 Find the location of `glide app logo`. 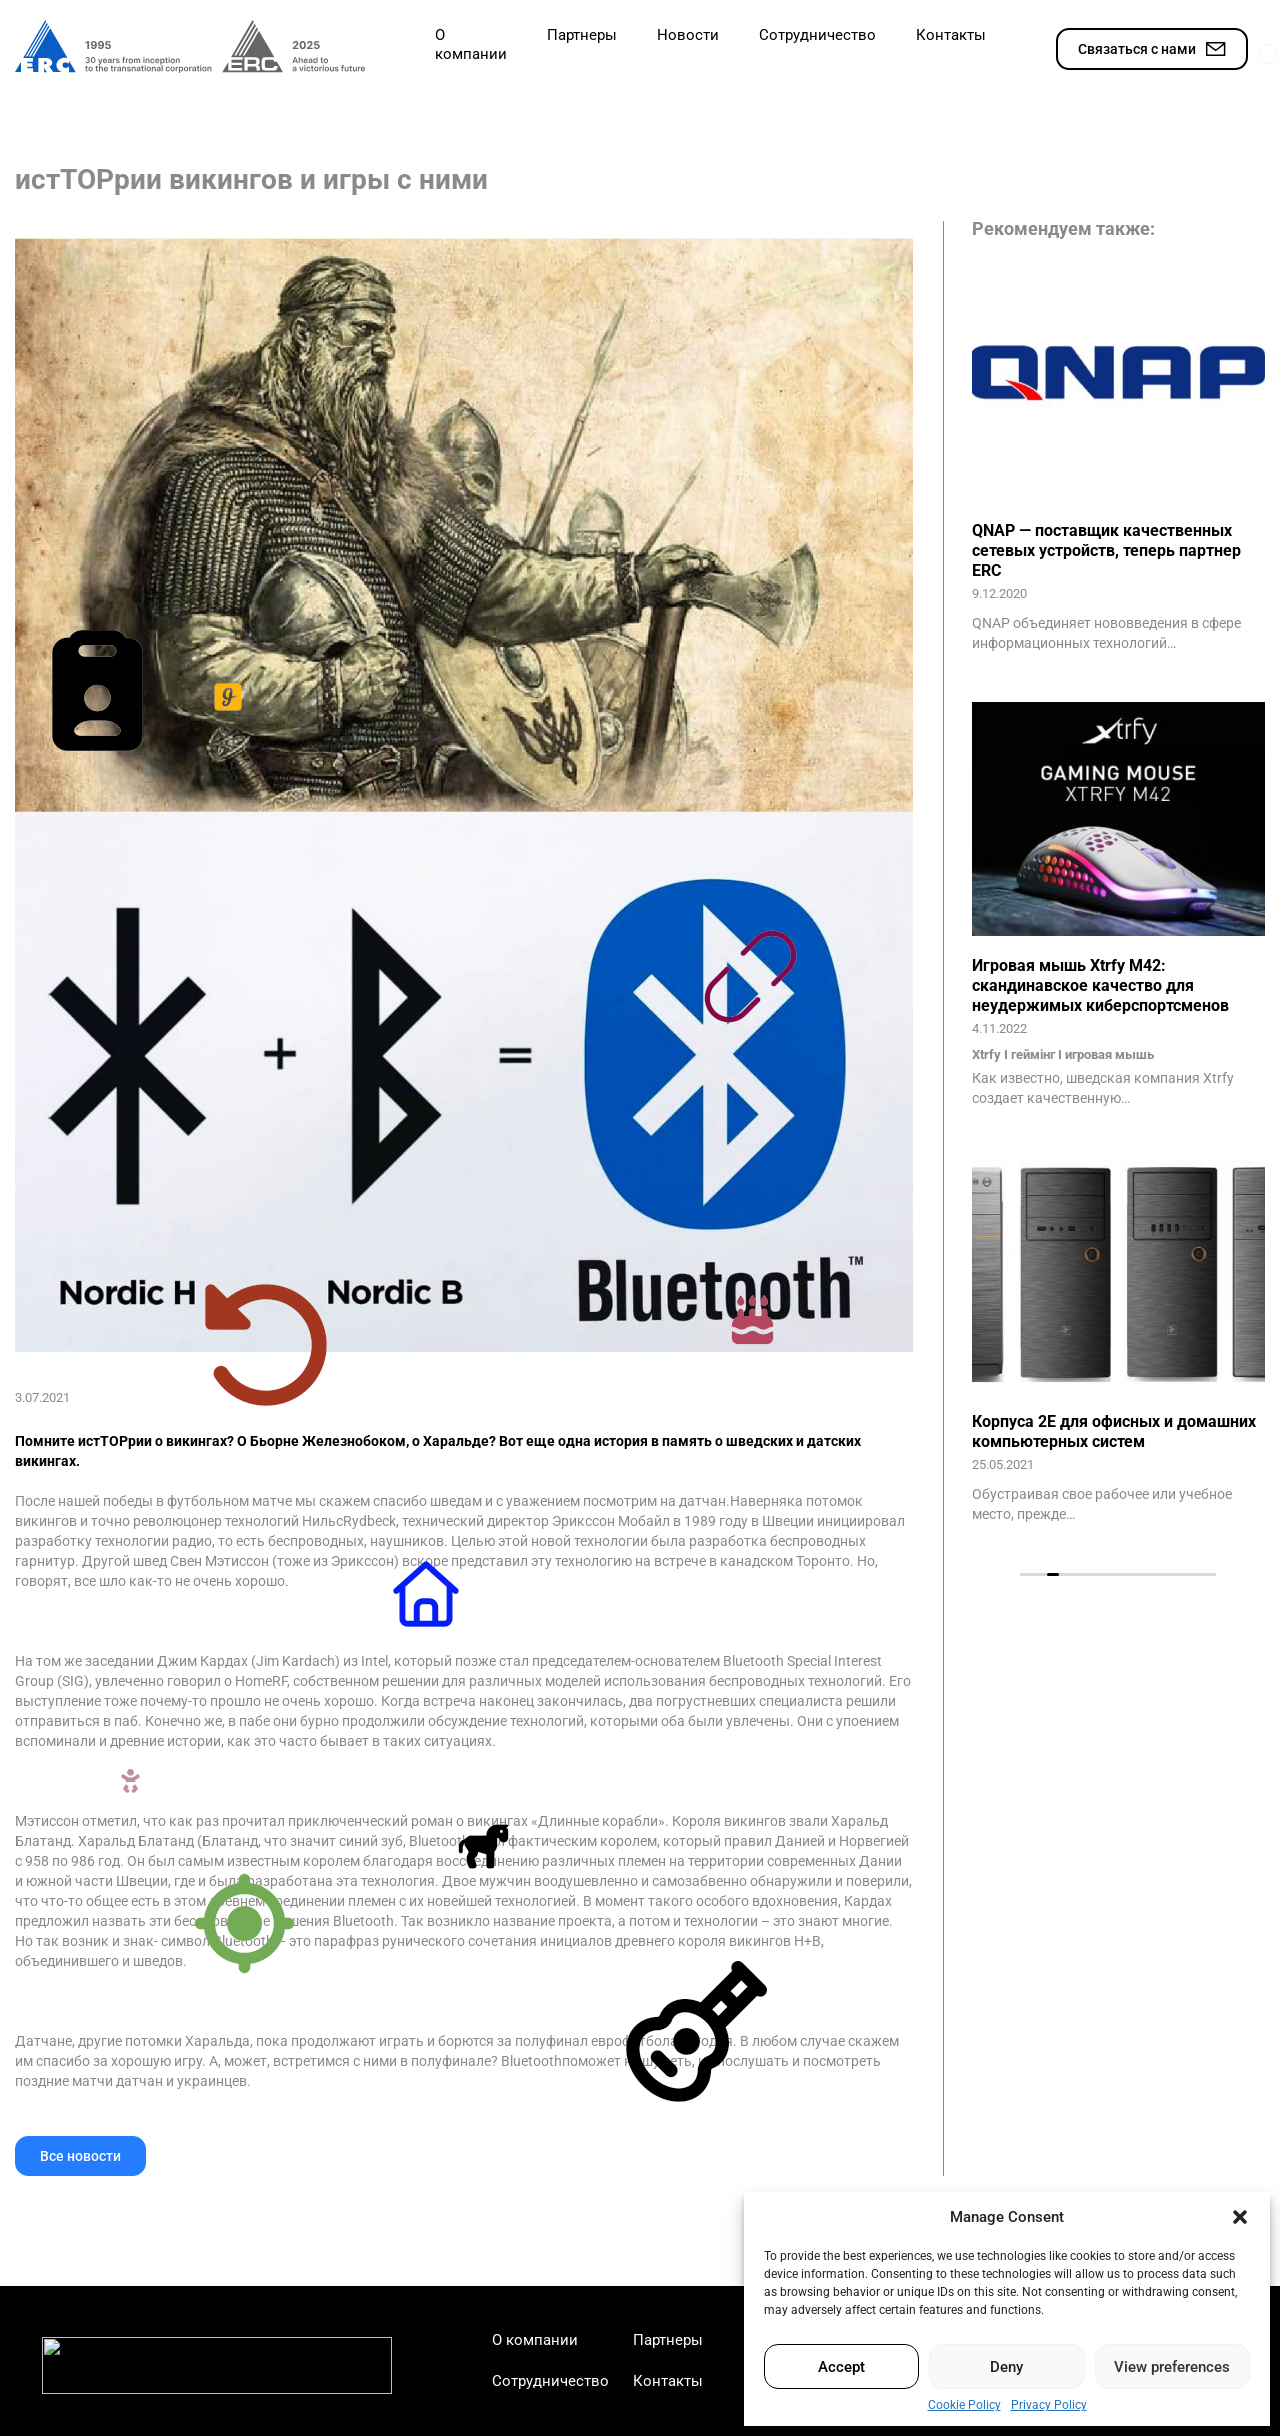

glide app logo is located at coordinates (228, 697).